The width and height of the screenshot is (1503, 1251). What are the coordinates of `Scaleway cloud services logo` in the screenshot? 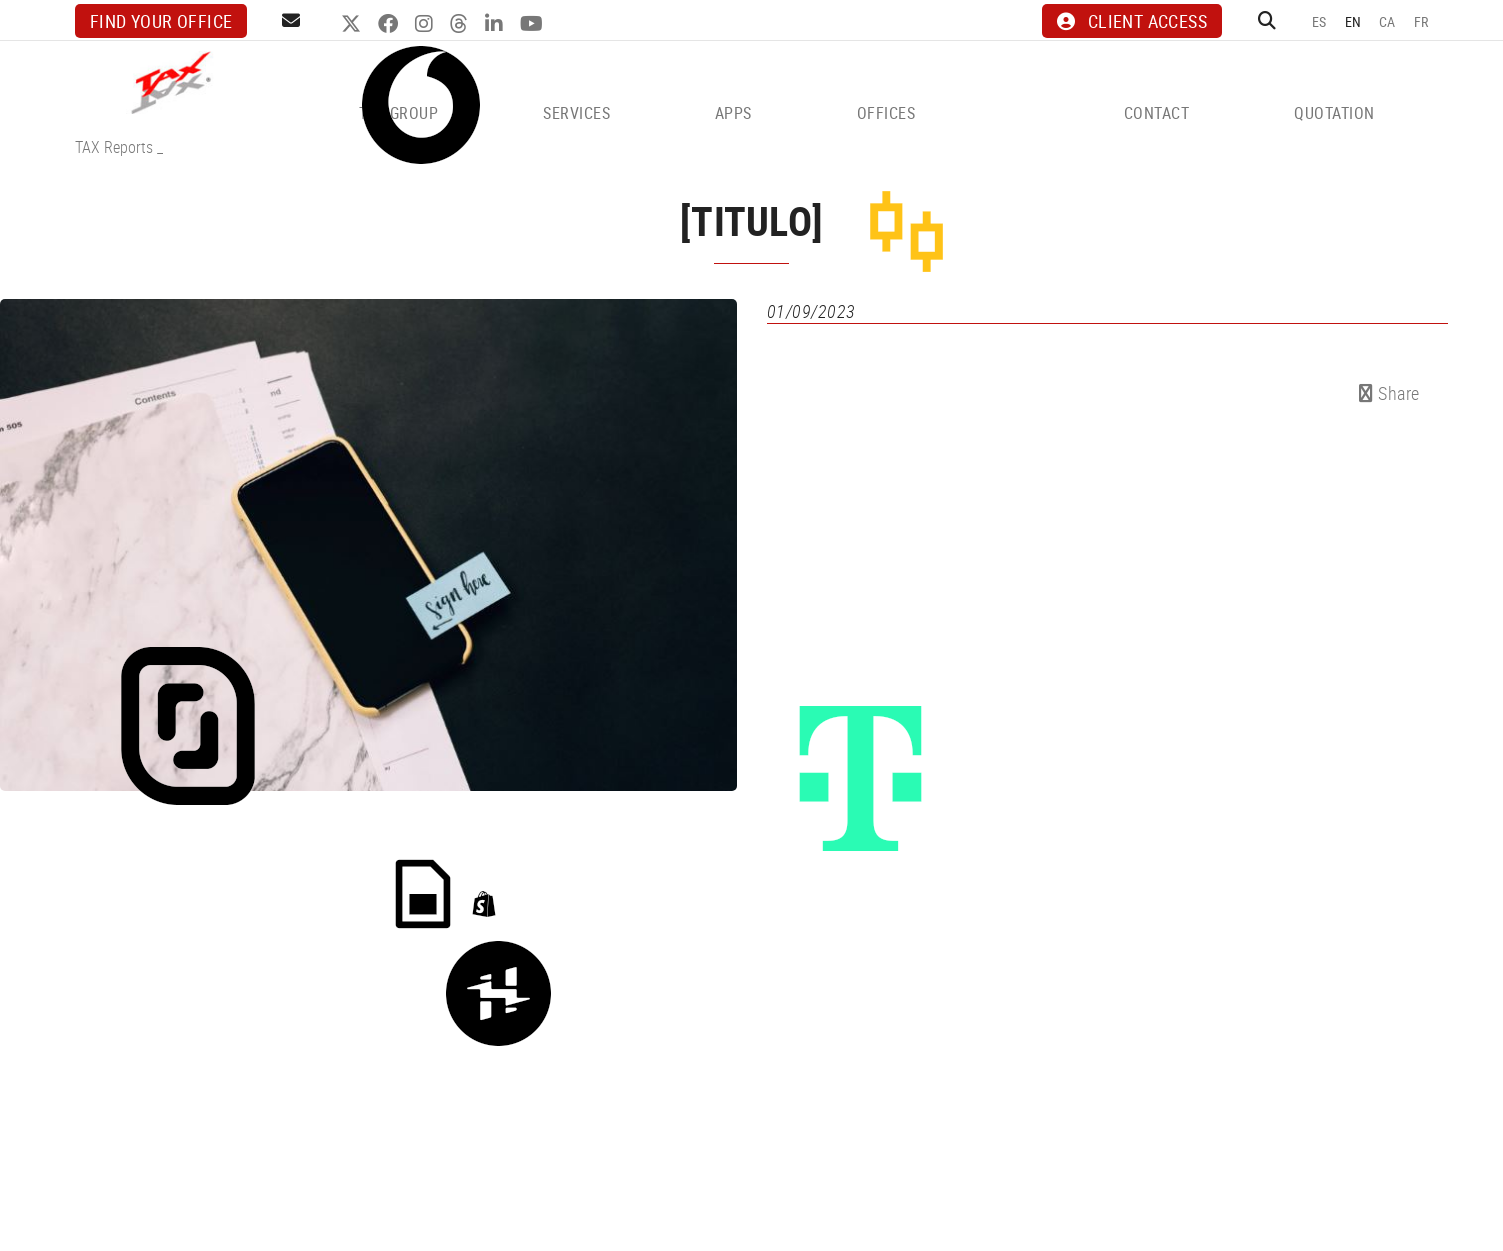 It's located at (188, 726).